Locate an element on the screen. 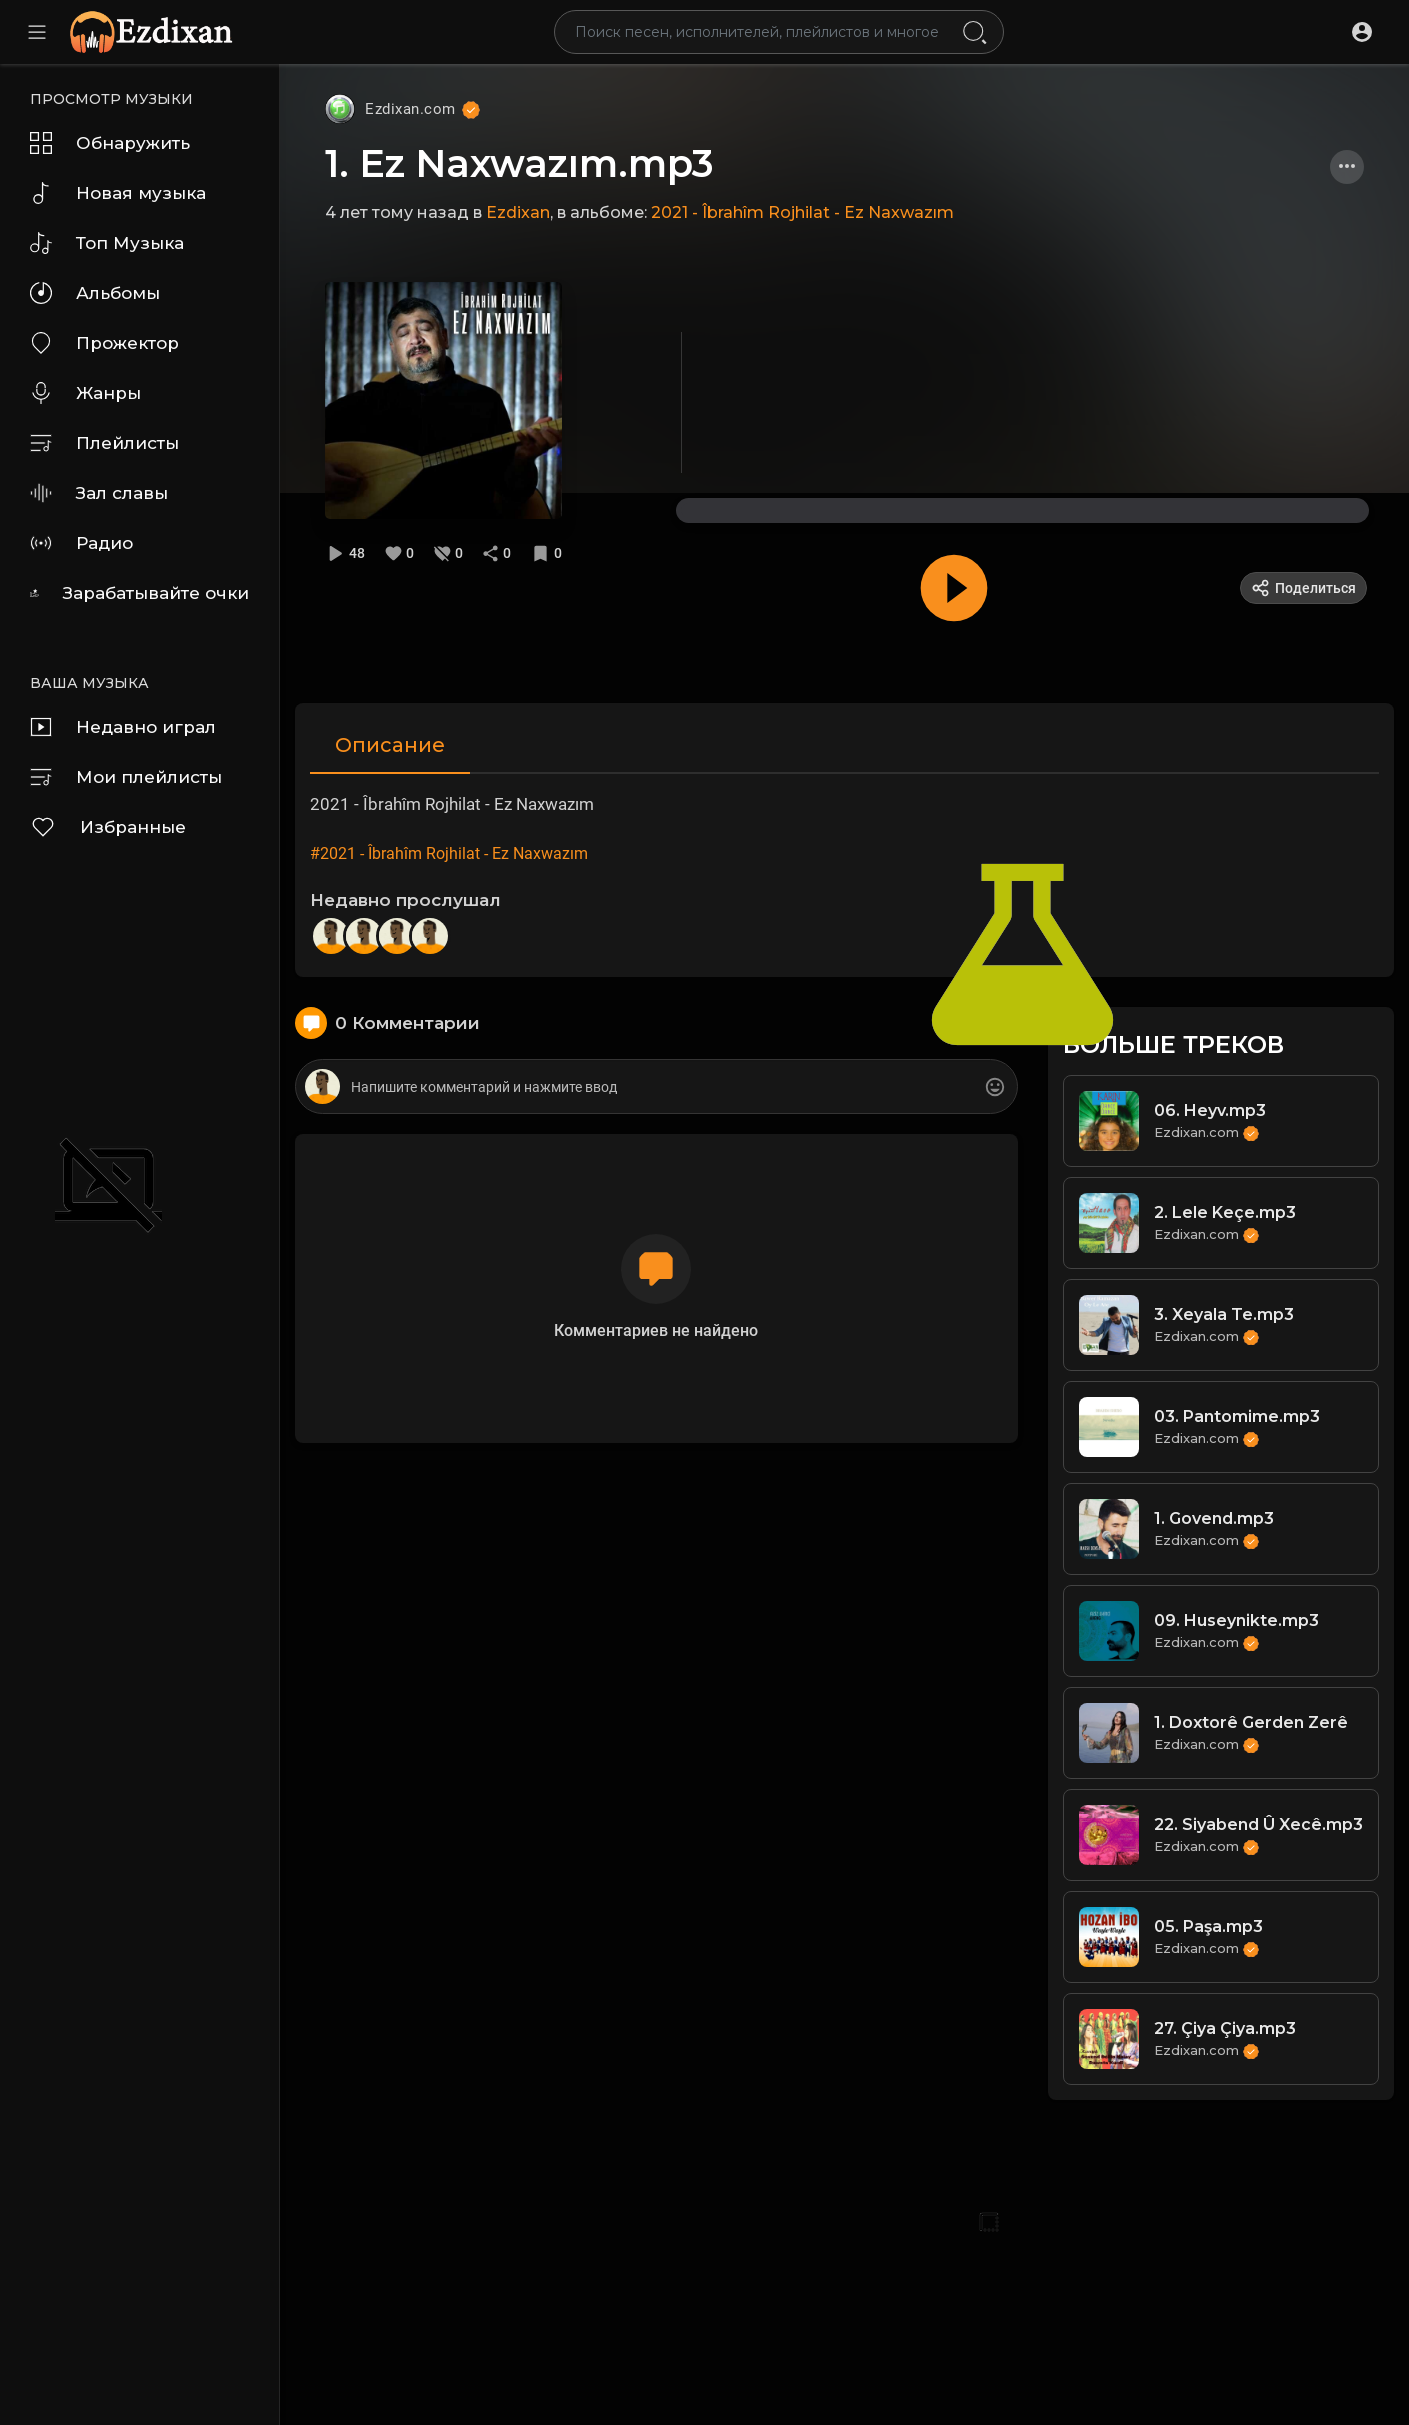 The width and height of the screenshot is (1409, 2425). access lab or experimental features is located at coordinates (1022, 954).